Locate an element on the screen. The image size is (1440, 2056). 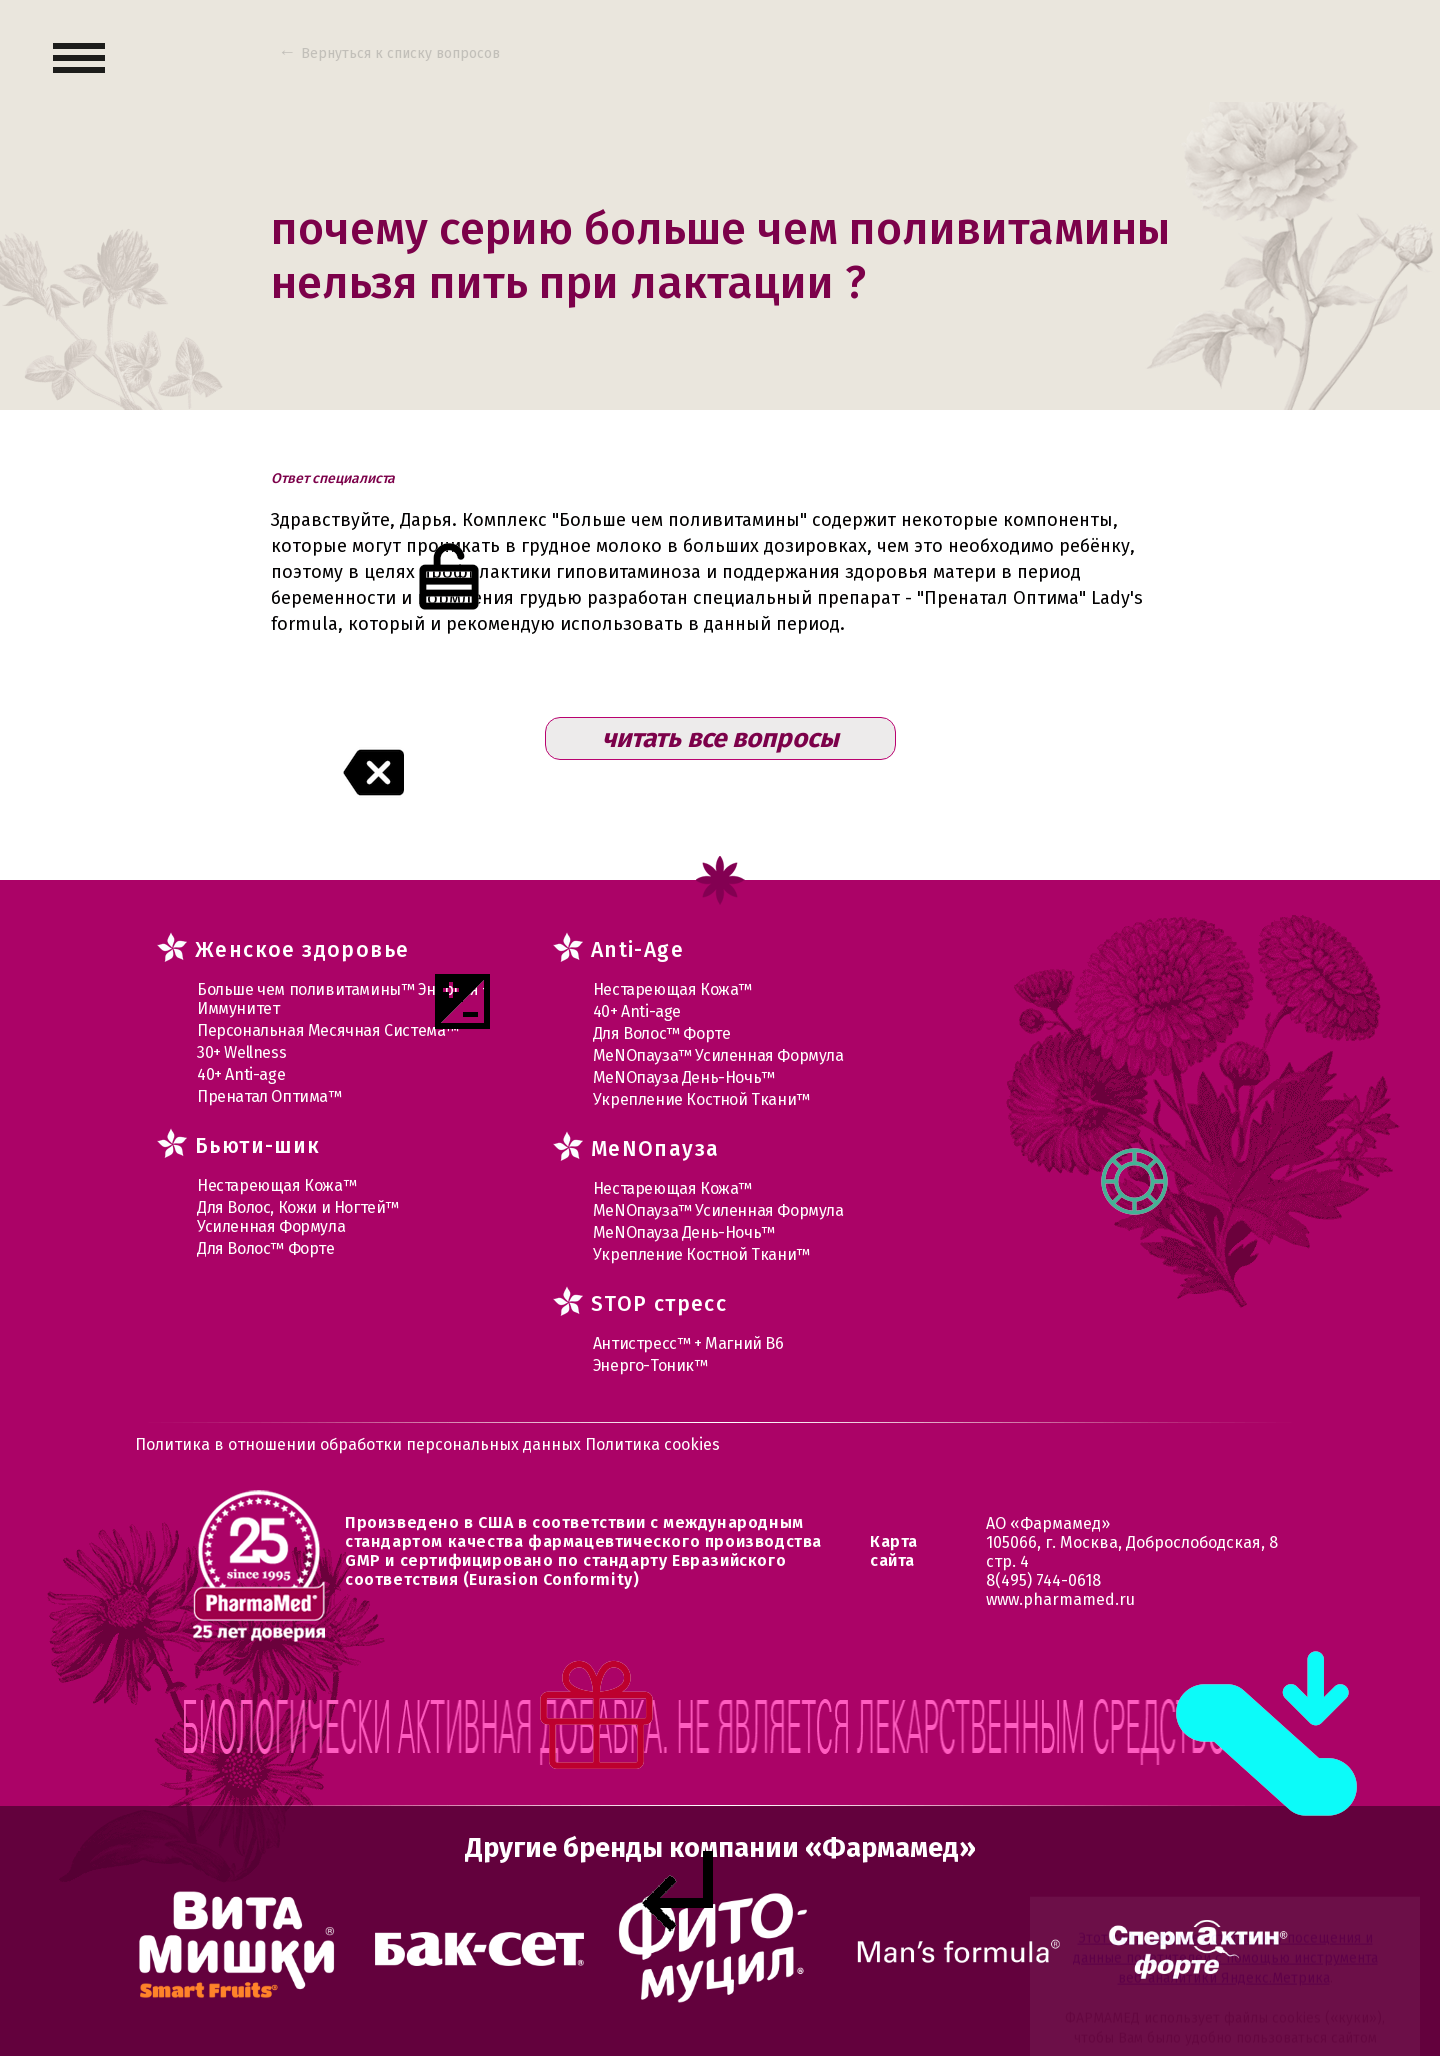
view or redeem a gift is located at coordinates (596, 1721).